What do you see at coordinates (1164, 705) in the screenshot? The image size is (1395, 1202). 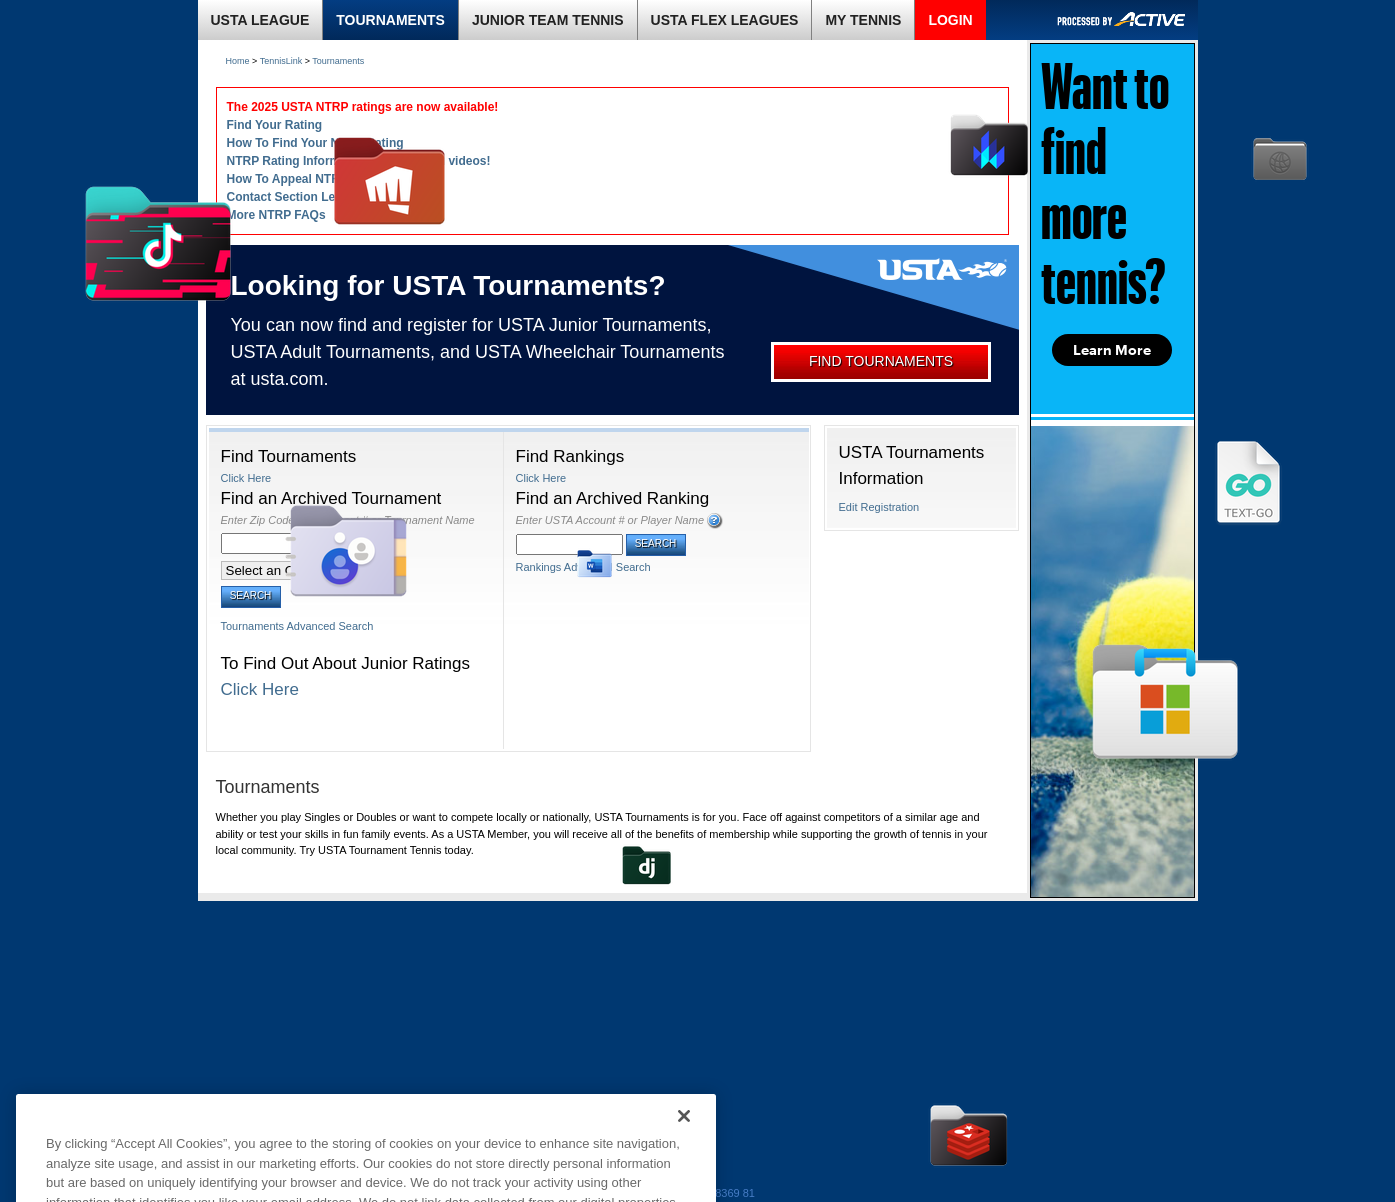 I see `open microsoft store downloads folder` at bounding box center [1164, 705].